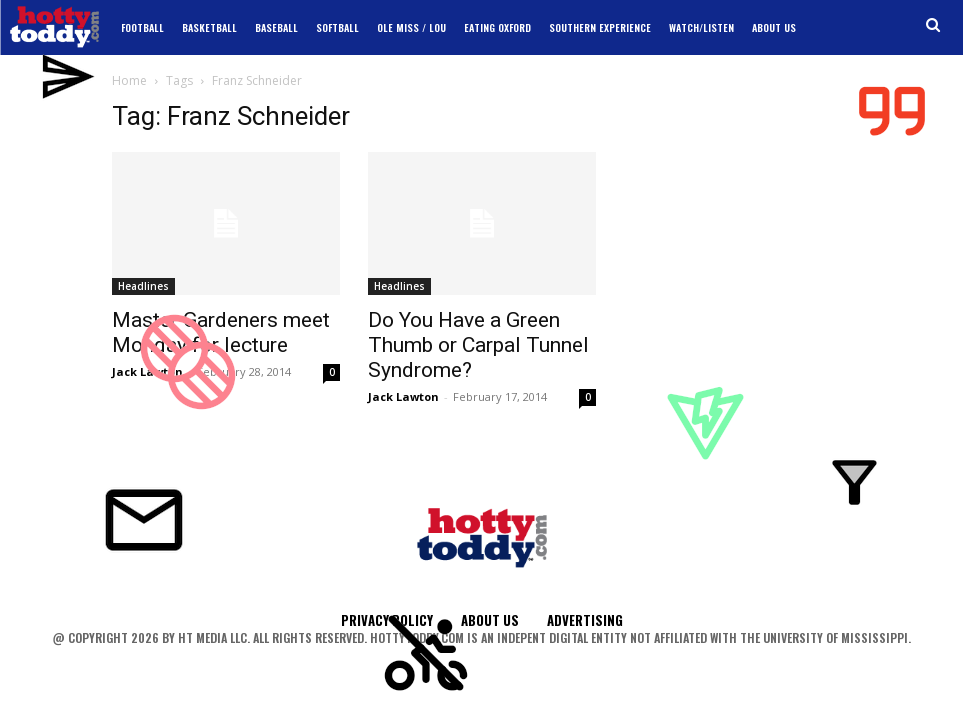 The height and width of the screenshot is (720, 963). What do you see at coordinates (854, 482) in the screenshot?
I see `filter or sort content` at bounding box center [854, 482].